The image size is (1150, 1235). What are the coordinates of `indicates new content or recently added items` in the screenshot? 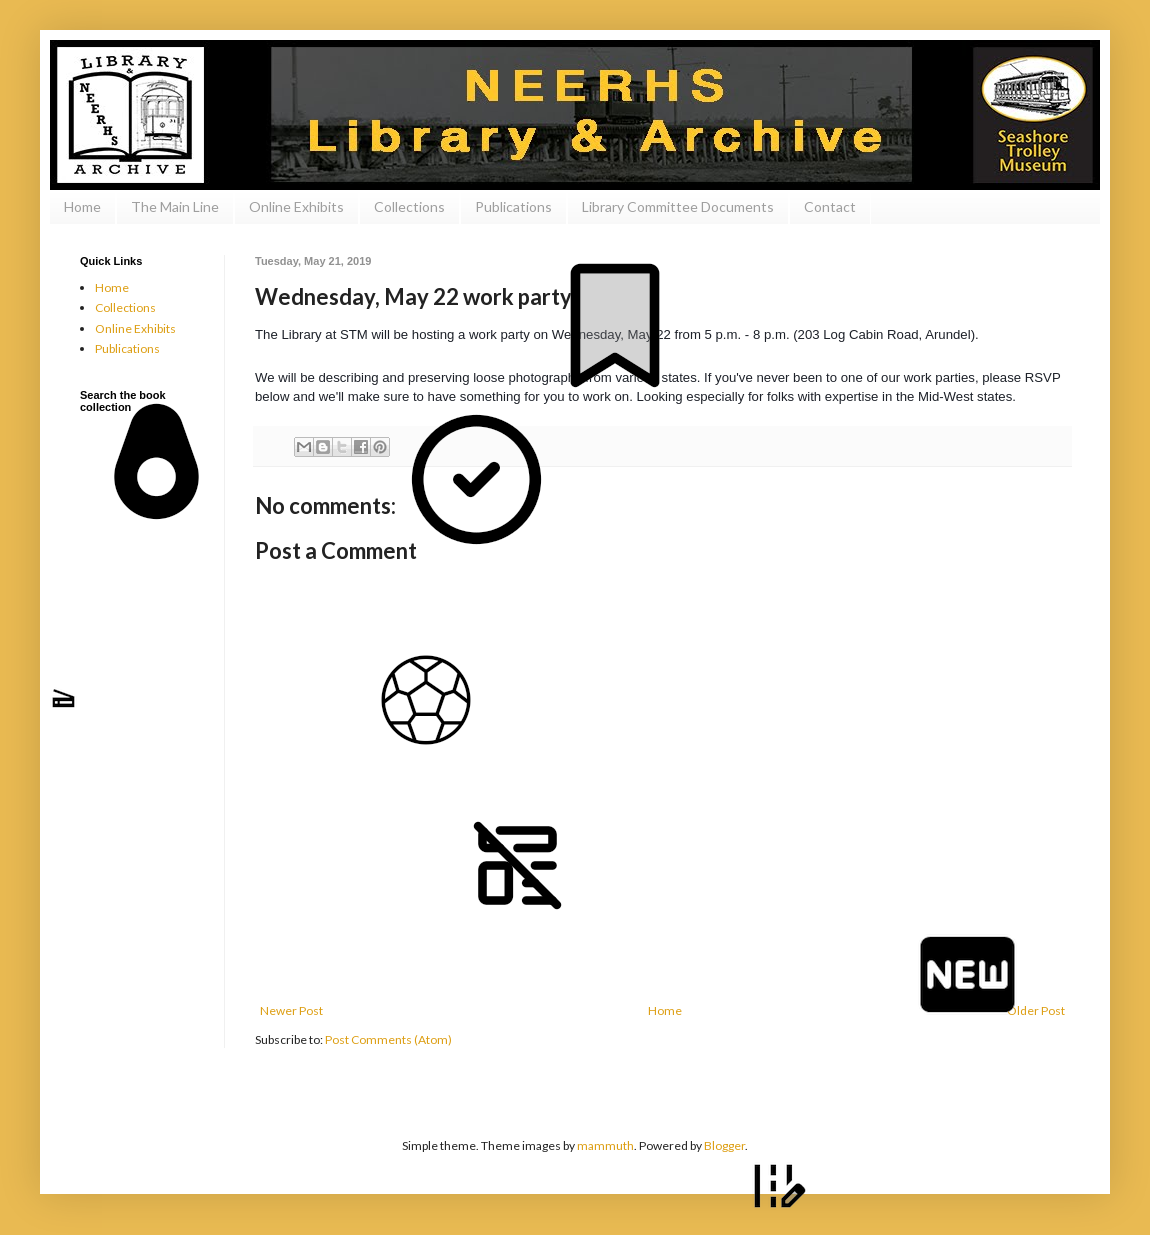 It's located at (967, 974).